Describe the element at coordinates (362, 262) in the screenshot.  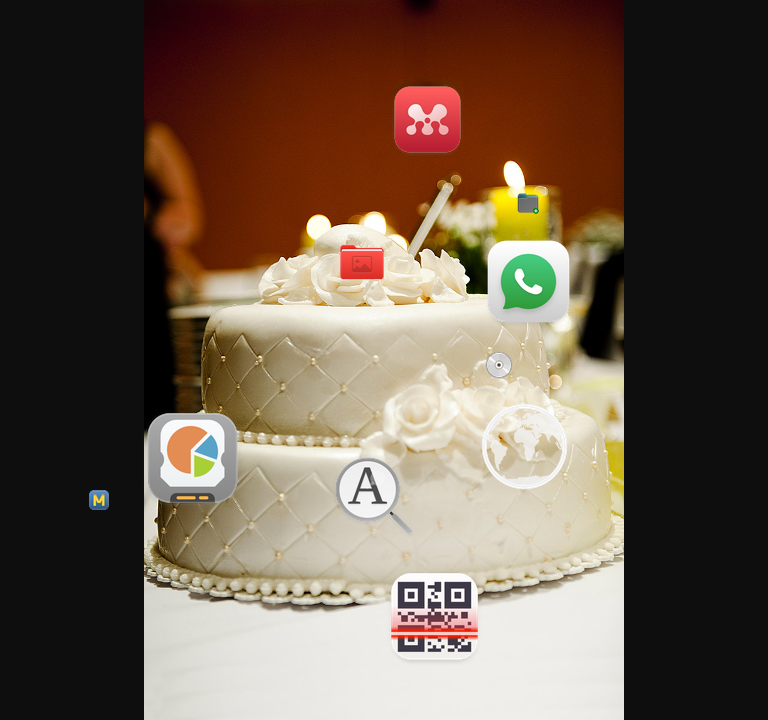
I see `open your images folder` at that location.